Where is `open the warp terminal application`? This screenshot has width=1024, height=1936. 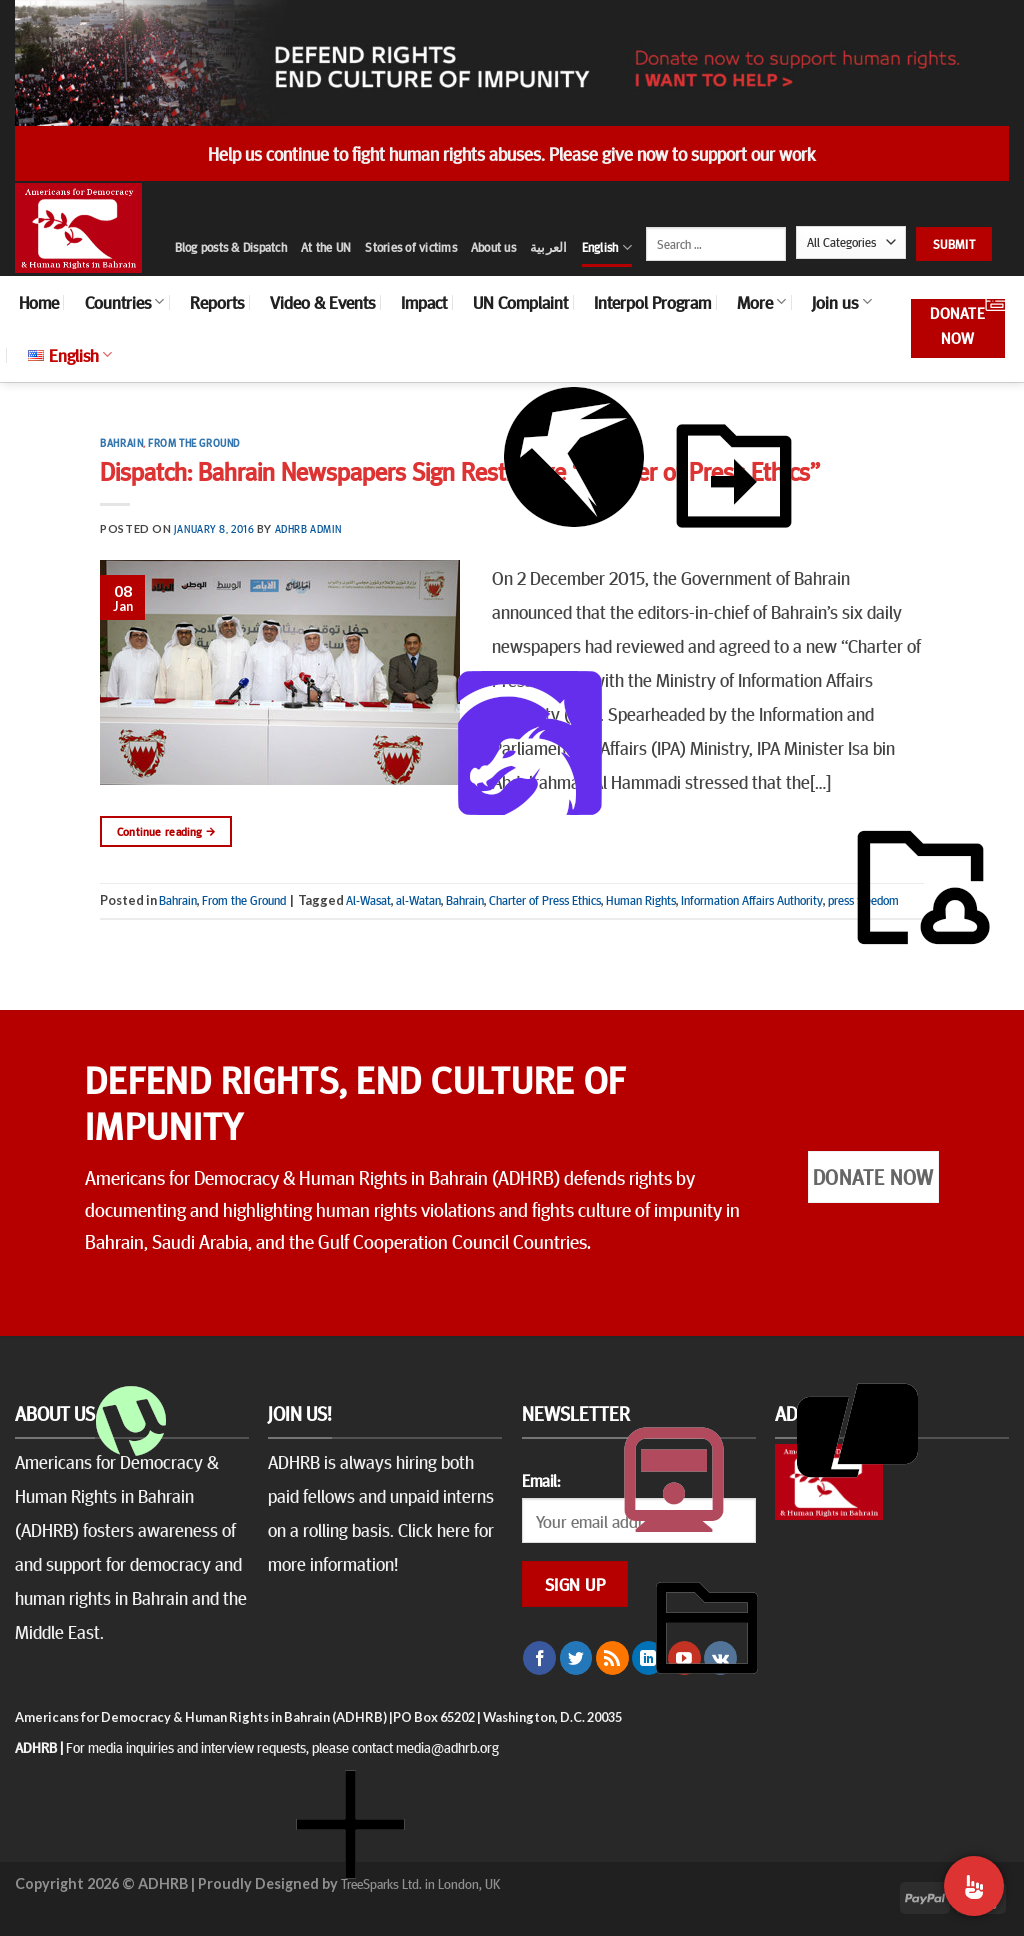 open the warp terminal application is located at coordinates (857, 1430).